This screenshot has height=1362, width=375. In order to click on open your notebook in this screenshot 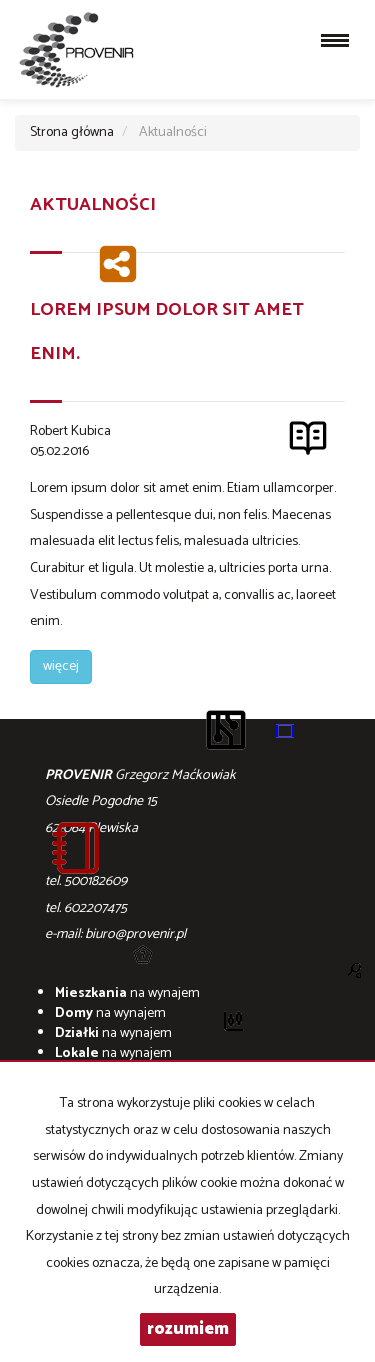, I will do `click(78, 848)`.